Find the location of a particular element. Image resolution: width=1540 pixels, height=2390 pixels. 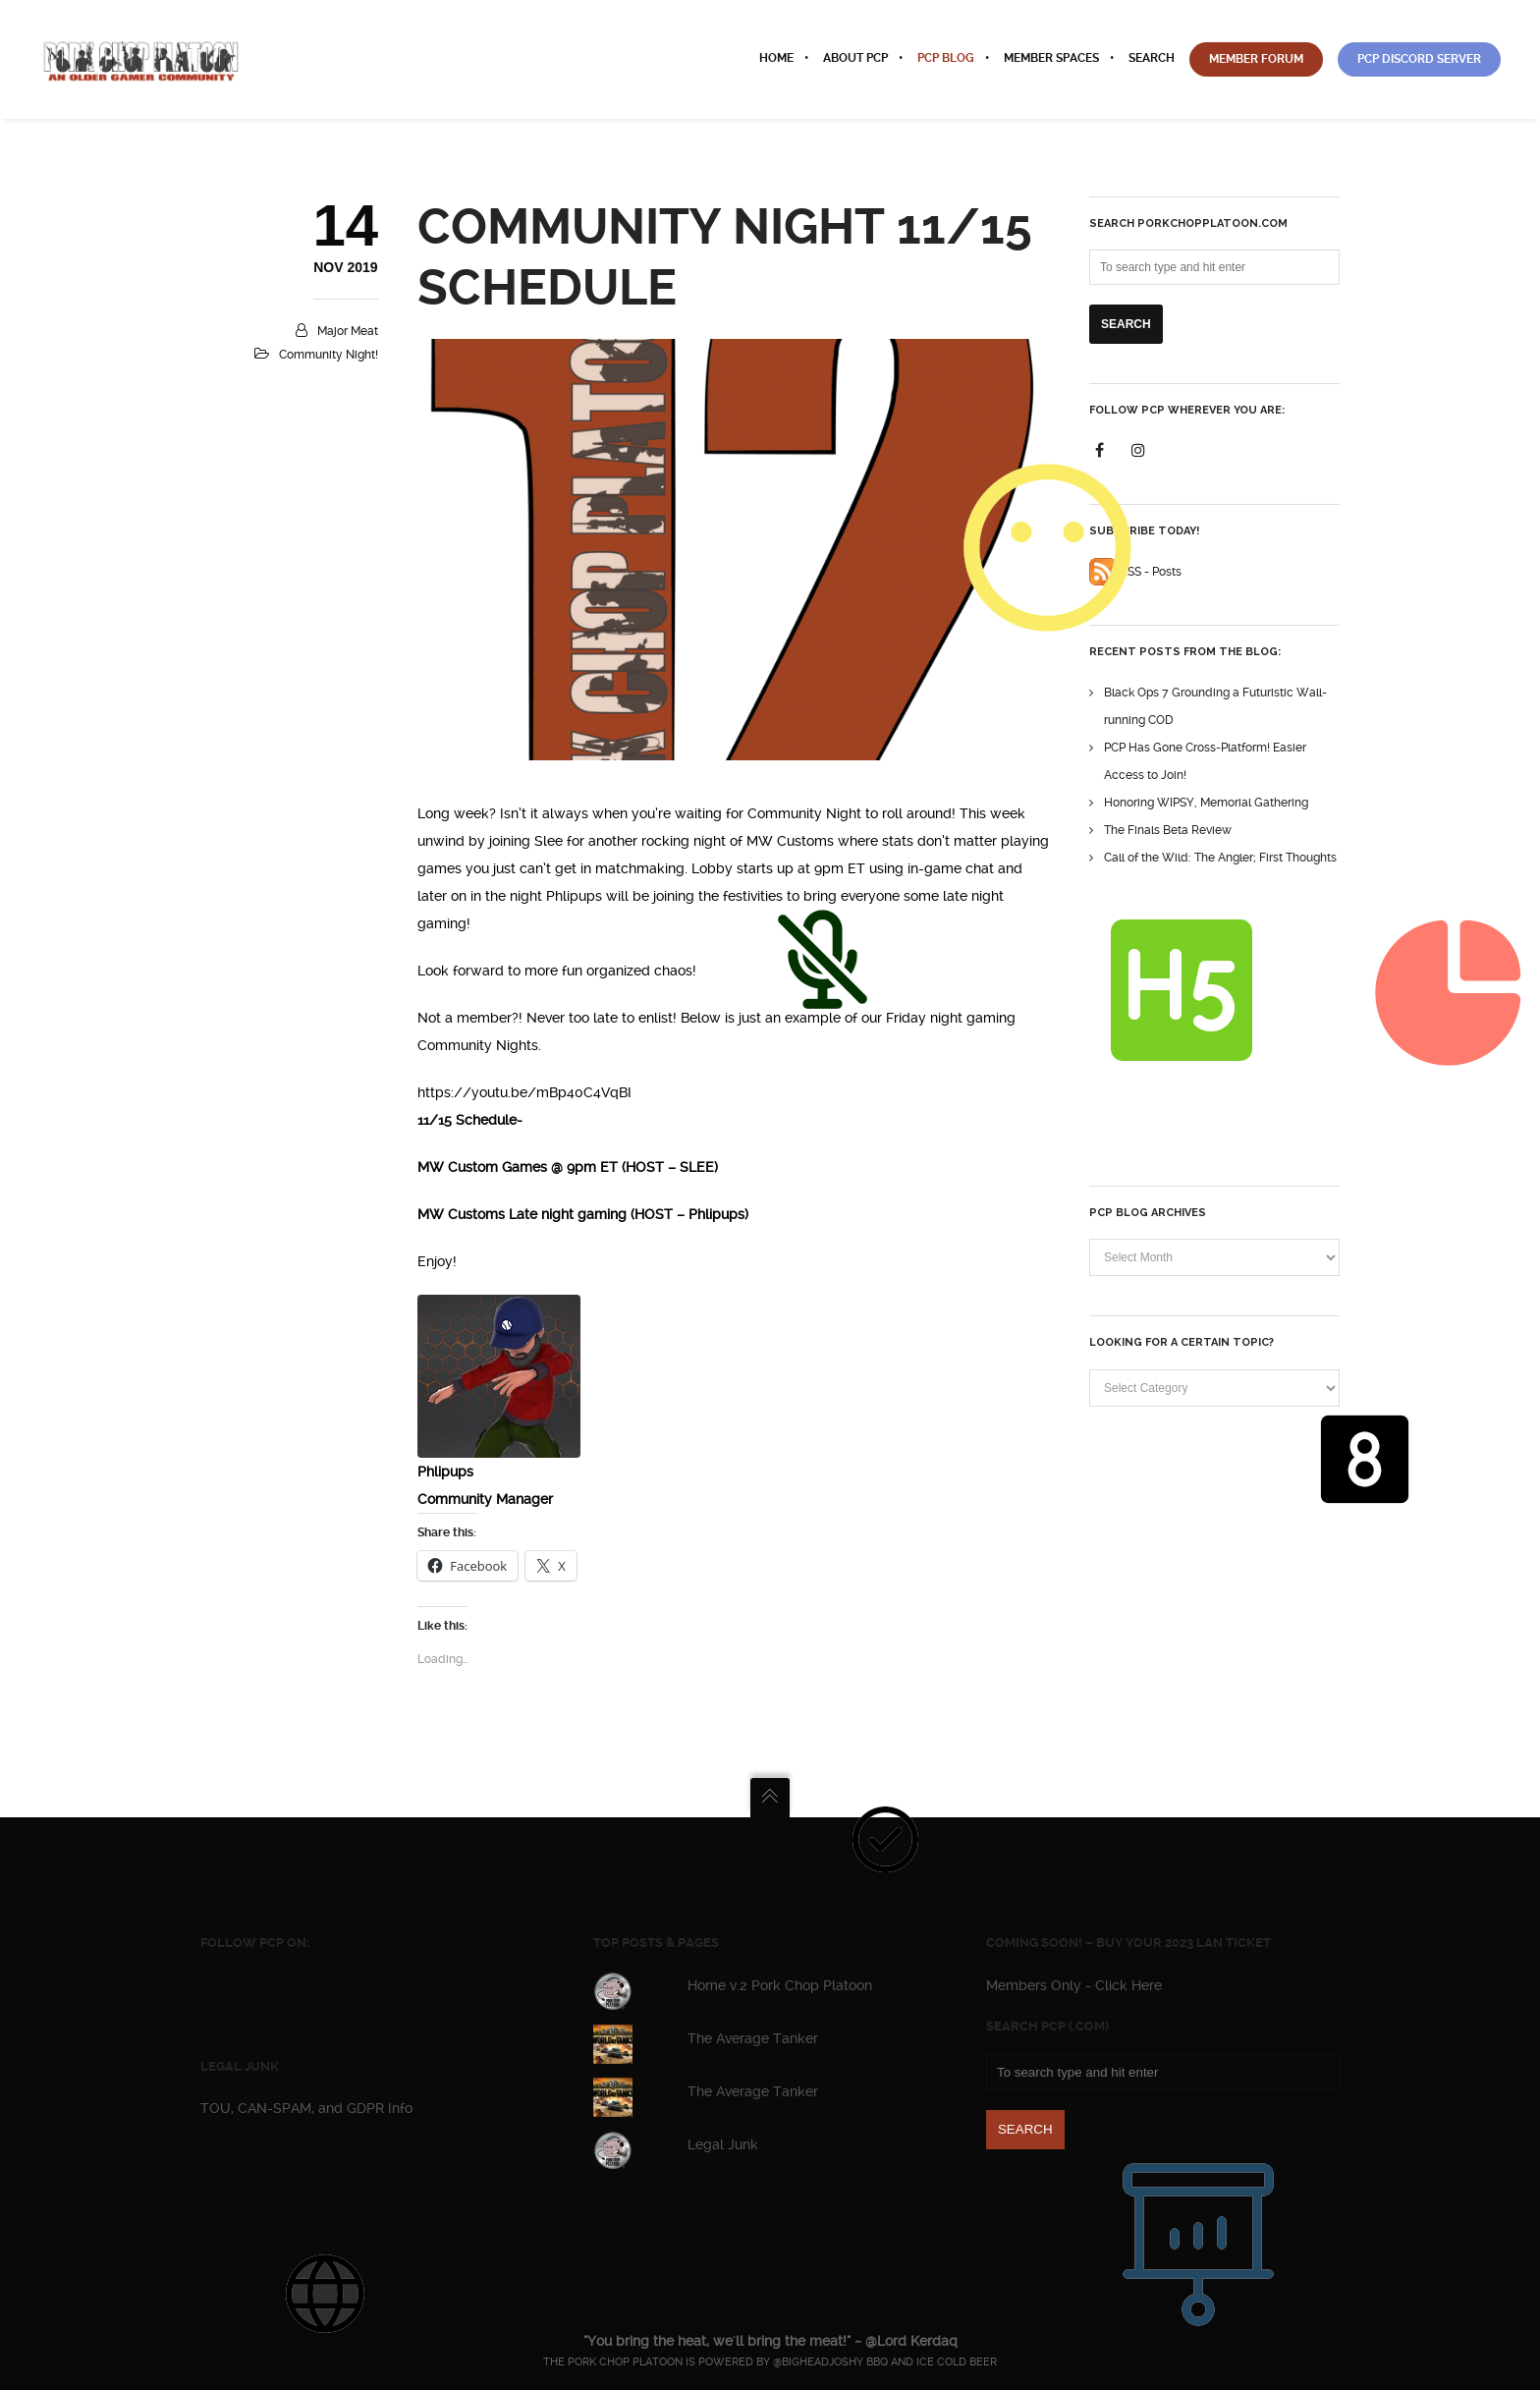

indicates a completed or successful action is located at coordinates (885, 1839).